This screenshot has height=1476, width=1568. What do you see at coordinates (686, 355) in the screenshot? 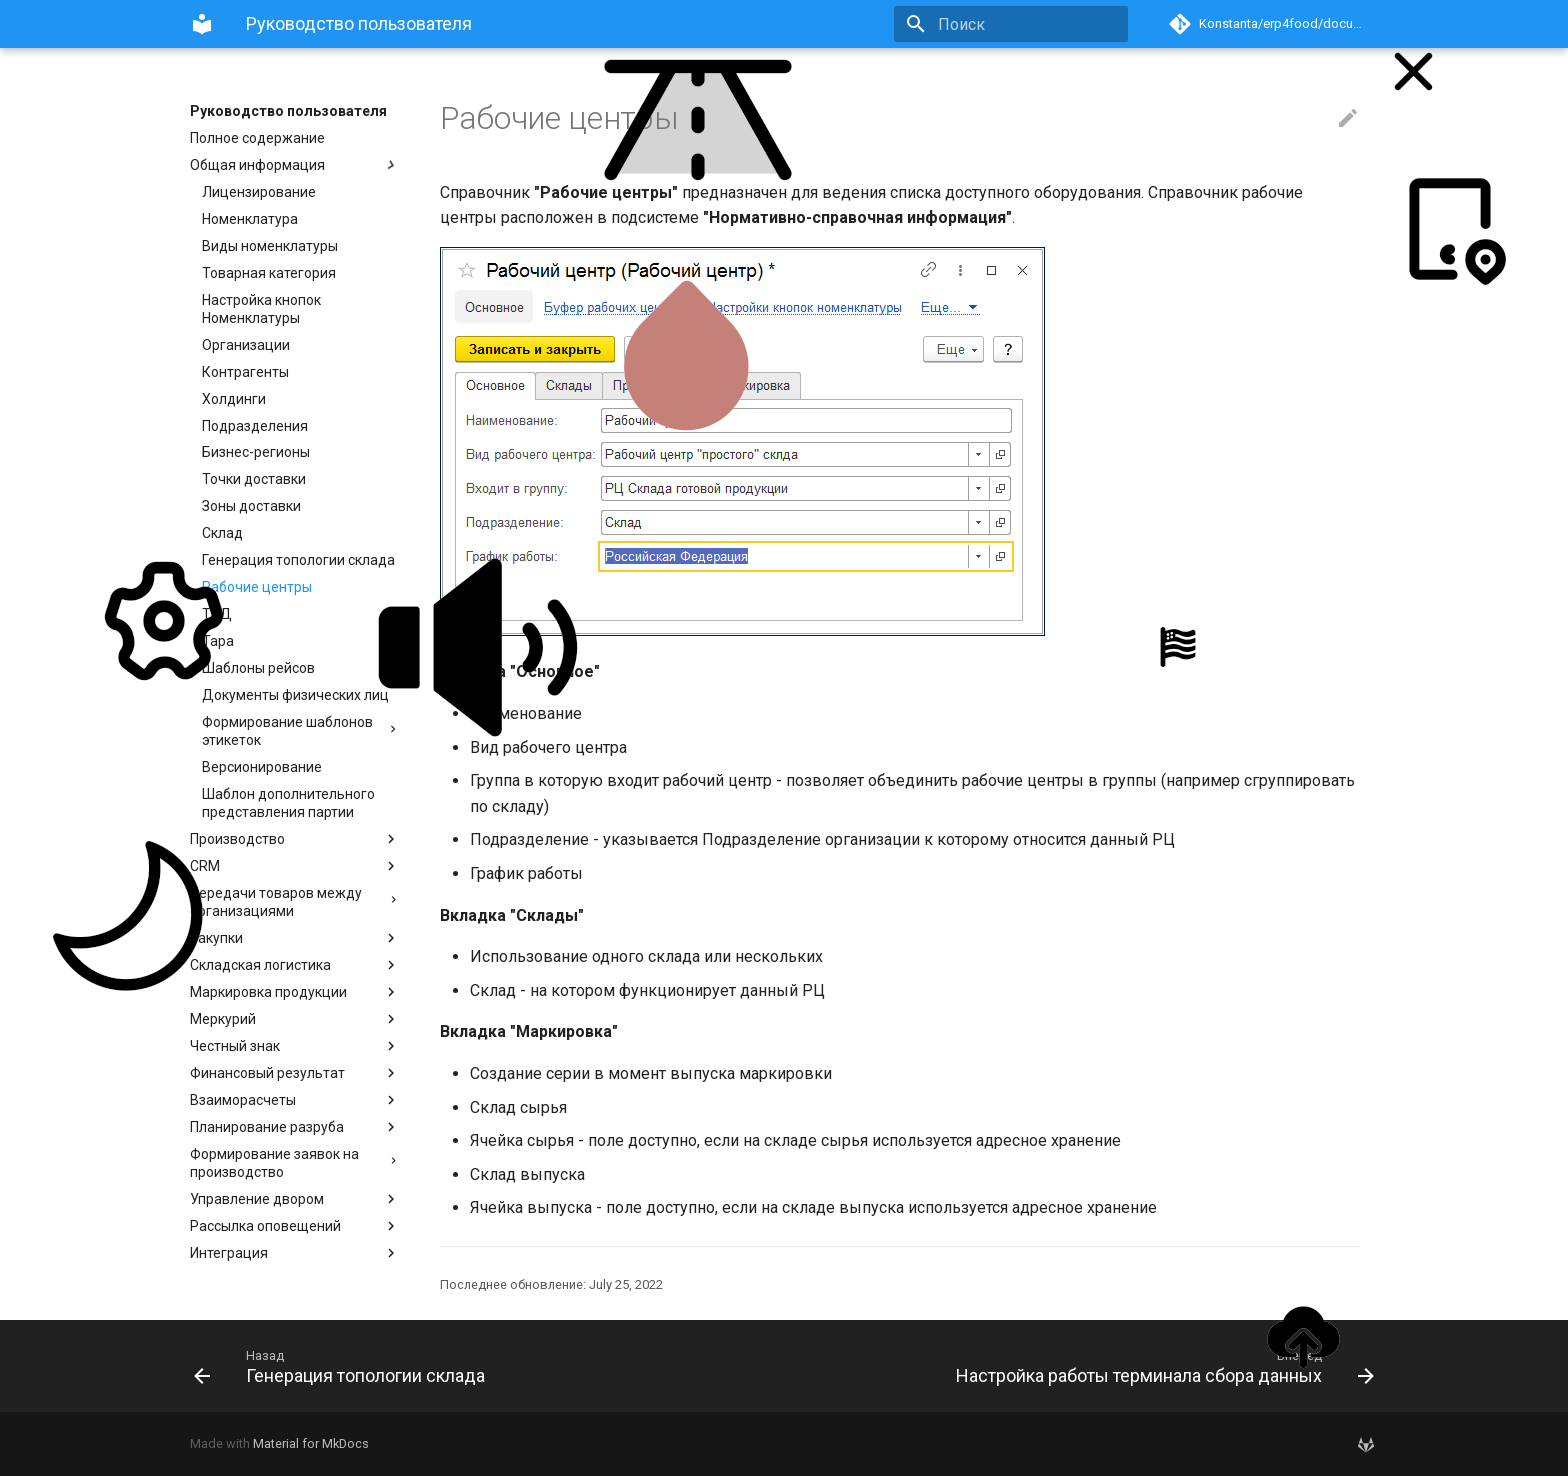
I see `adjust water or hydration settings` at bounding box center [686, 355].